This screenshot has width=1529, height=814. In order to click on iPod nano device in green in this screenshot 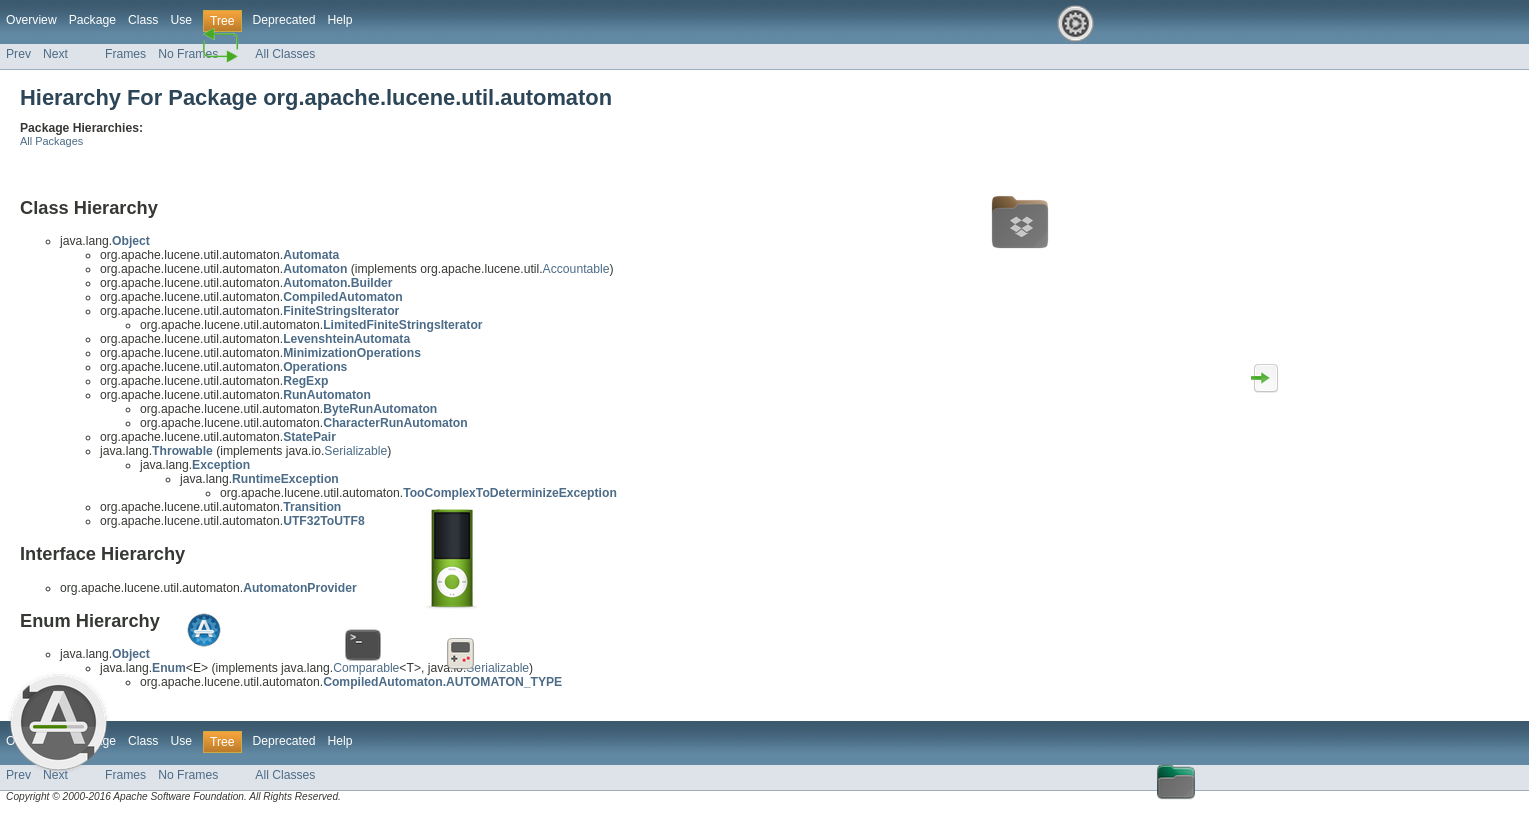, I will do `click(451, 559)`.